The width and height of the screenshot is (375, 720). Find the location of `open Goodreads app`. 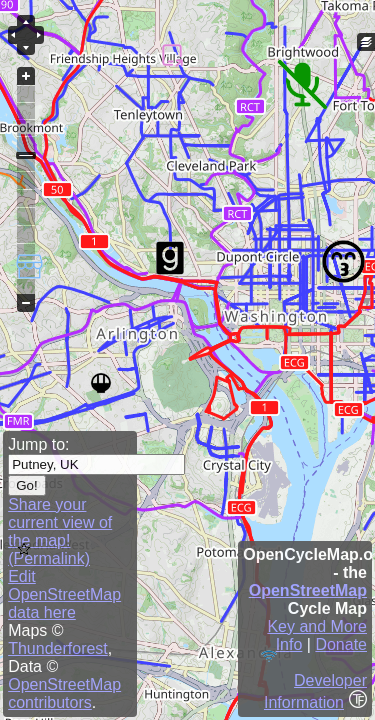

open Goodreads app is located at coordinates (170, 258).